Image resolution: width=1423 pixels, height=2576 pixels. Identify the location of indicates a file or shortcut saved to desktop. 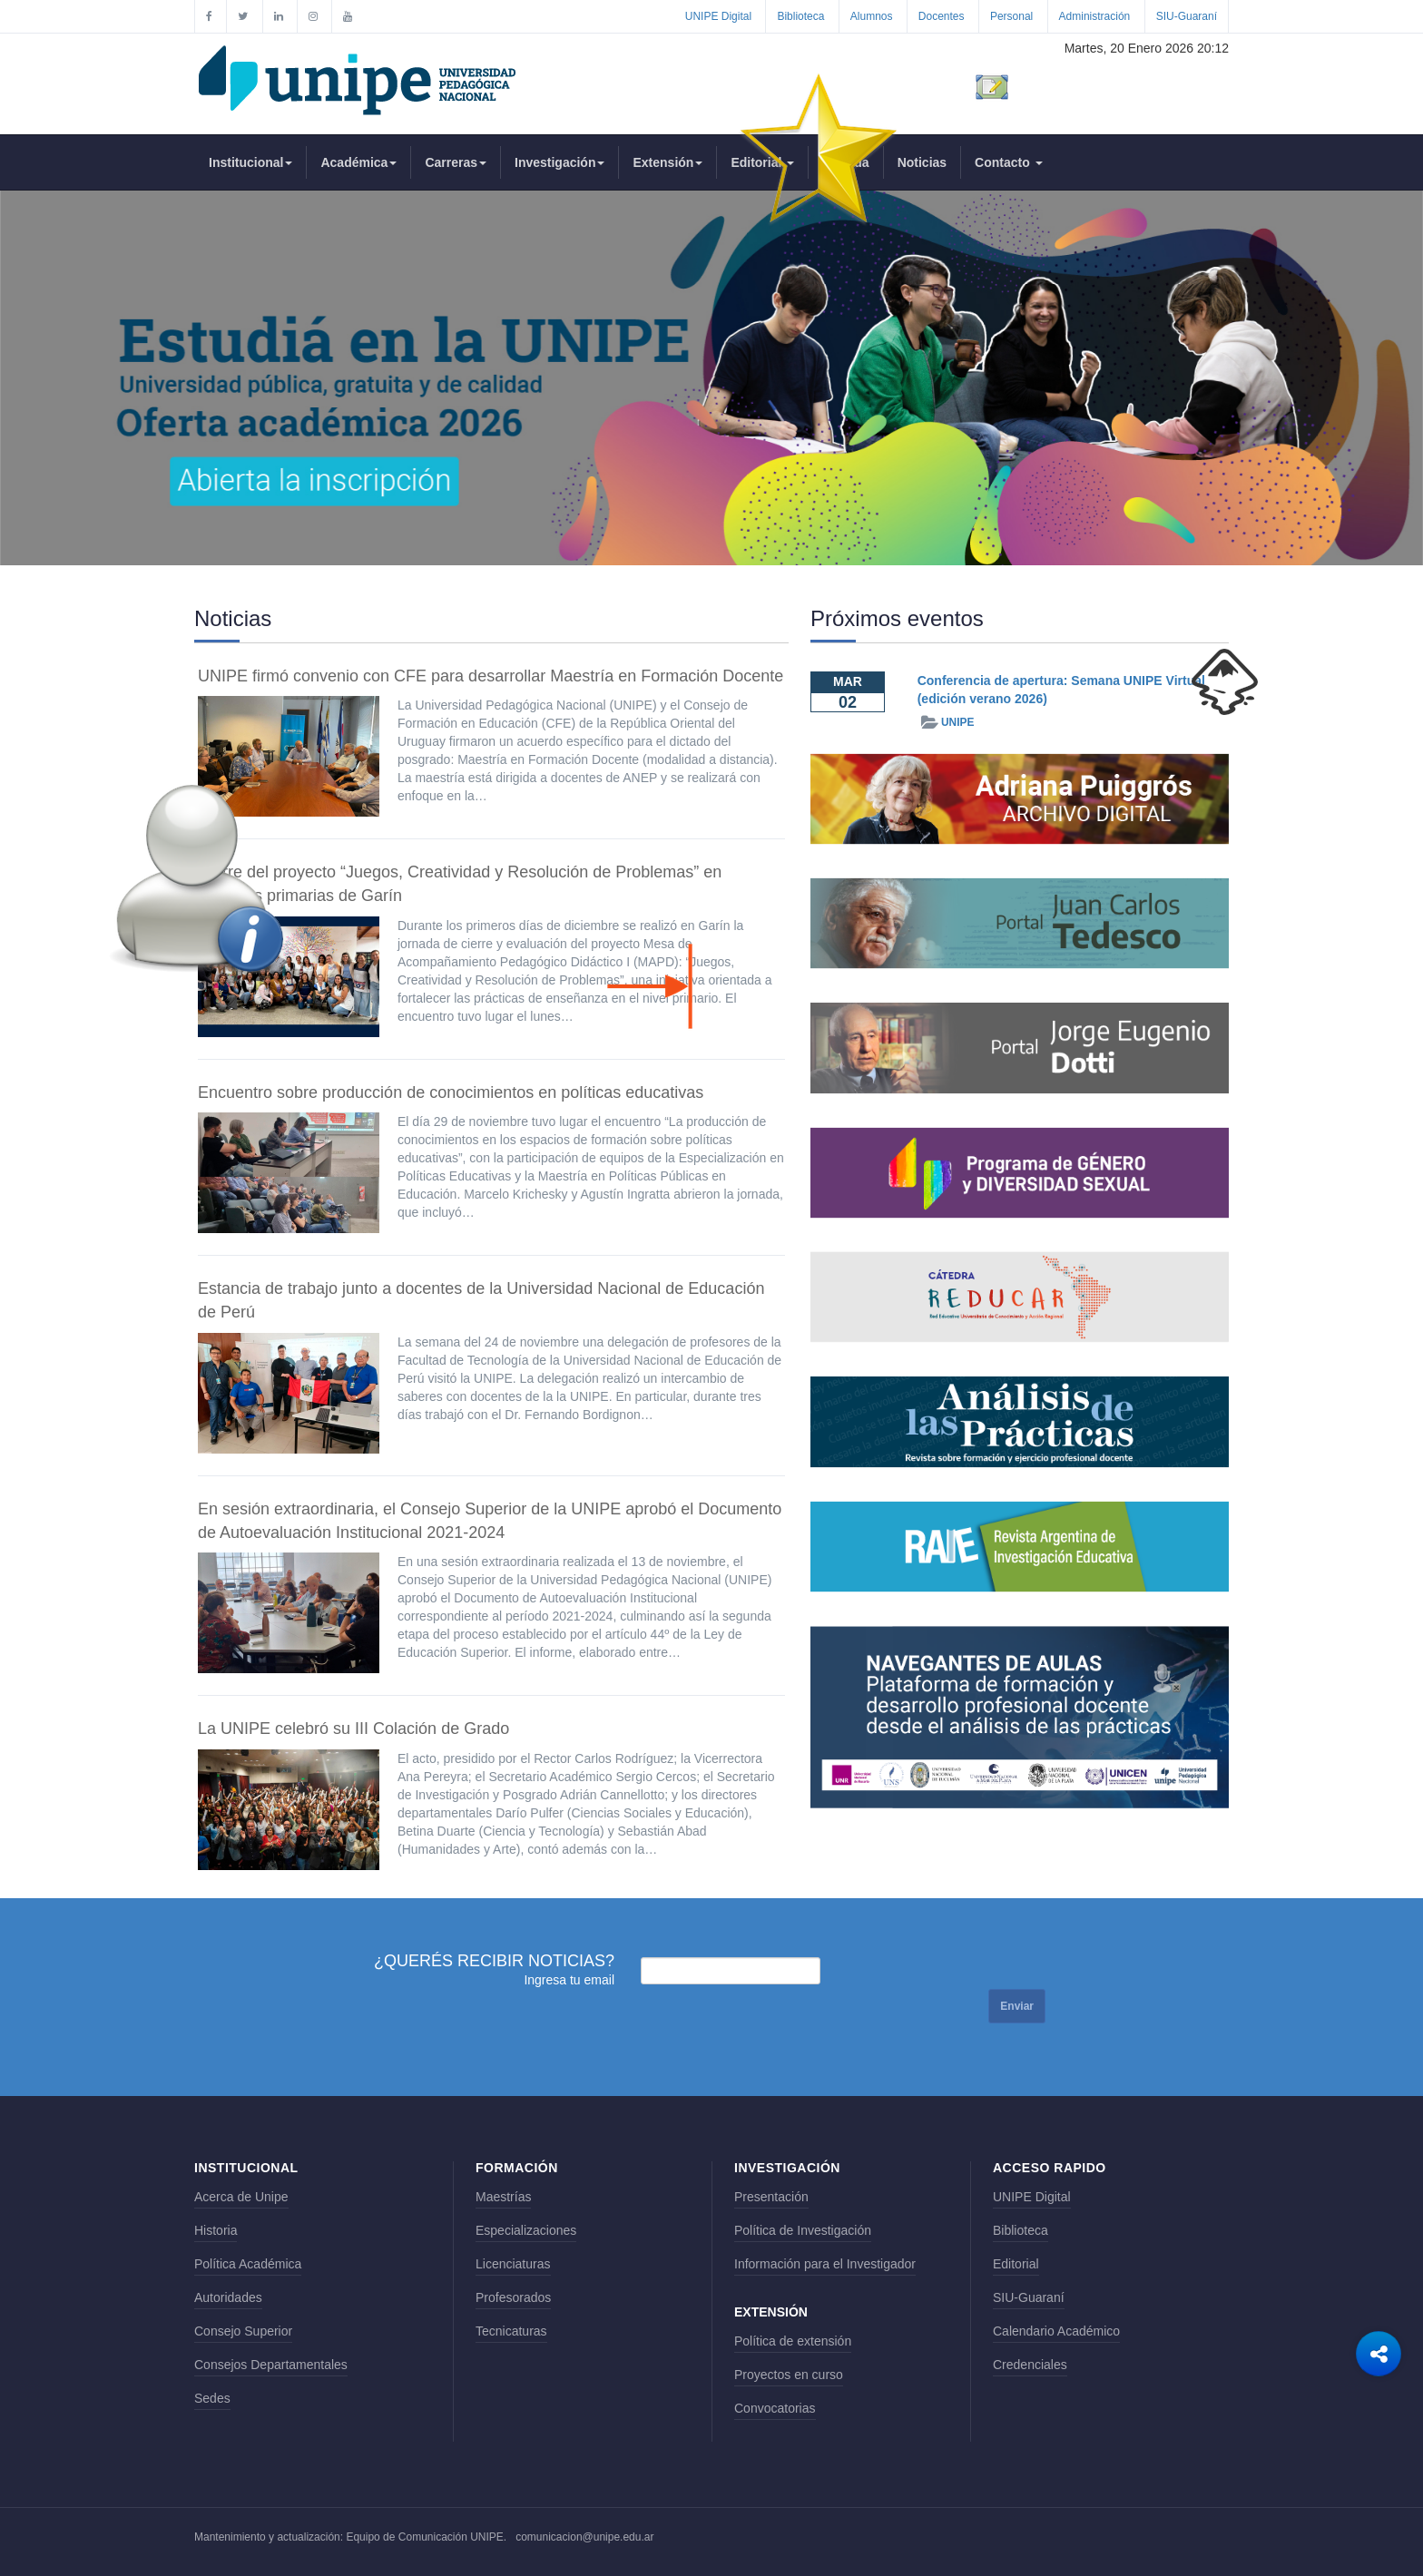
(992, 87).